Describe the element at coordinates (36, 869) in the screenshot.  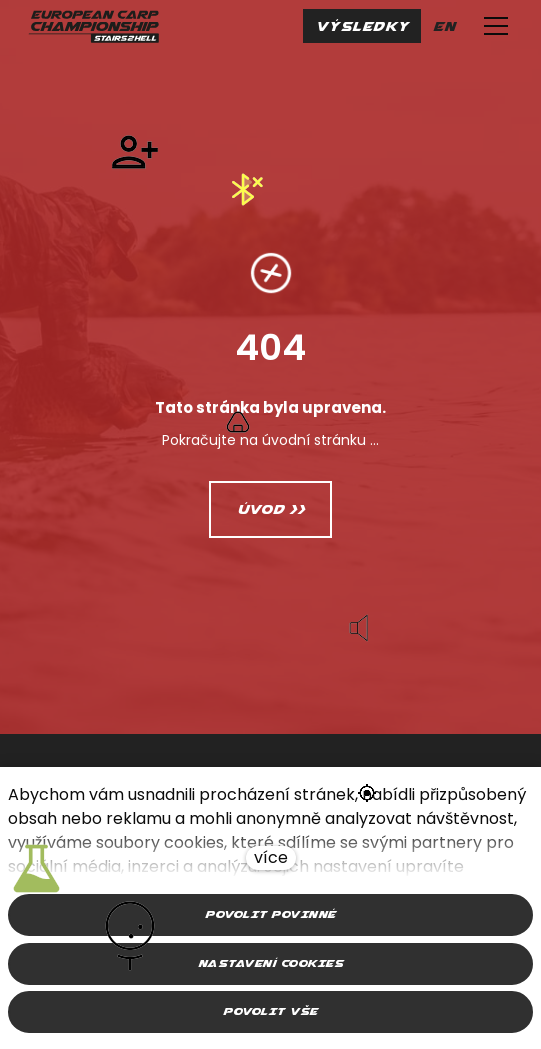
I see `access laboratory or science features` at that location.